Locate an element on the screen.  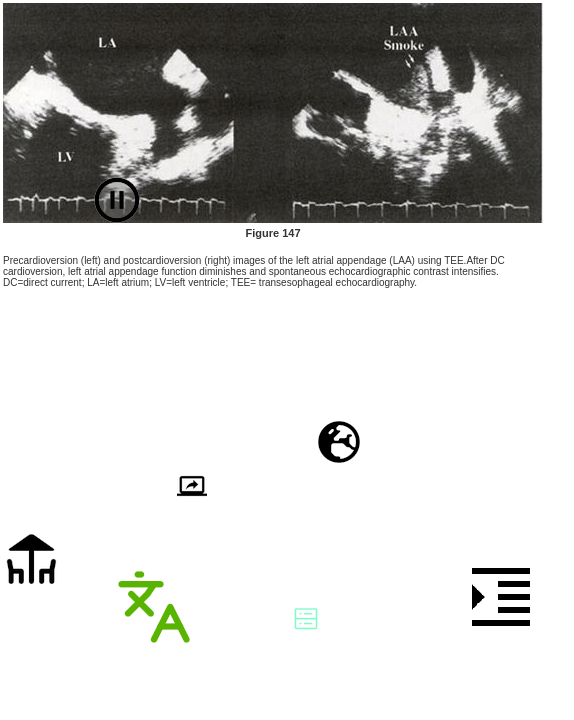
change language settings is located at coordinates (154, 607).